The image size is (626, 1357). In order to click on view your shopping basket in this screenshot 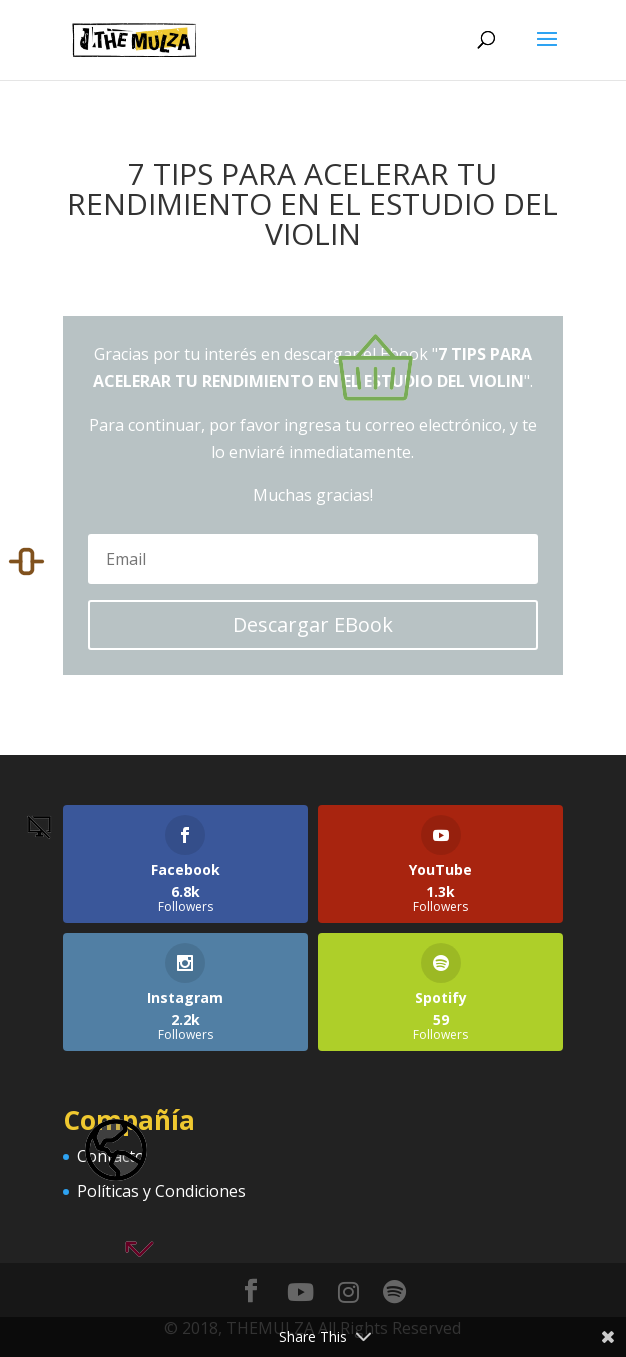, I will do `click(375, 371)`.